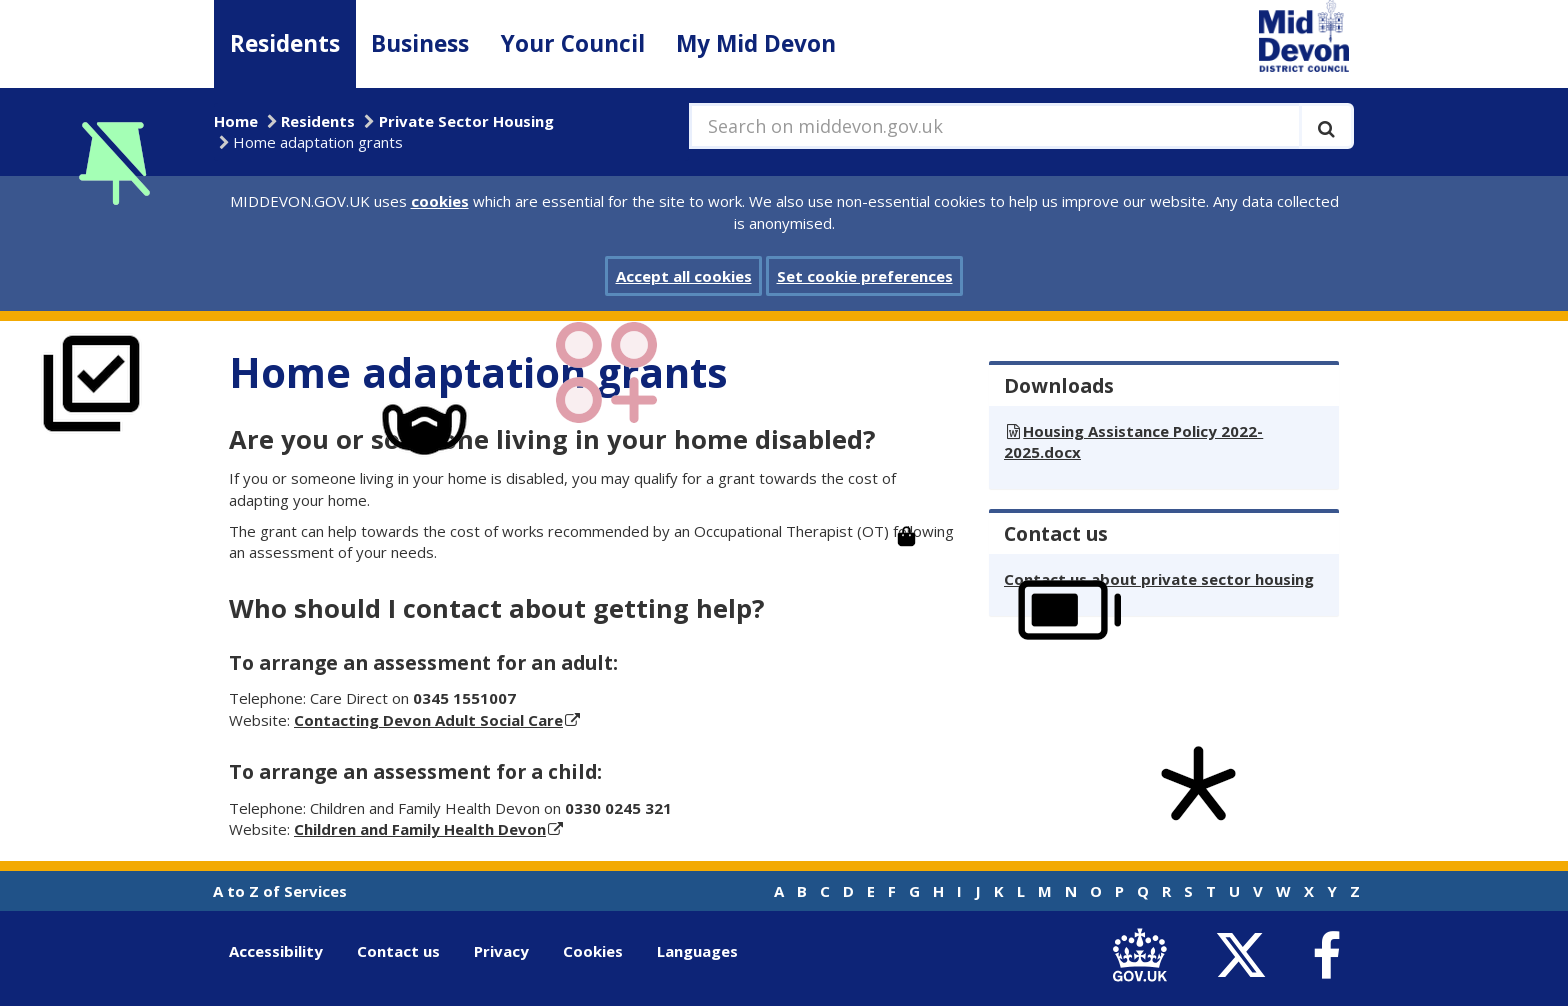 This screenshot has height=1006, width=1568. What do you see at coordinates (91, 383) in the screenshot?
I see `item successfully added to library` at bounding box center [91, 383].